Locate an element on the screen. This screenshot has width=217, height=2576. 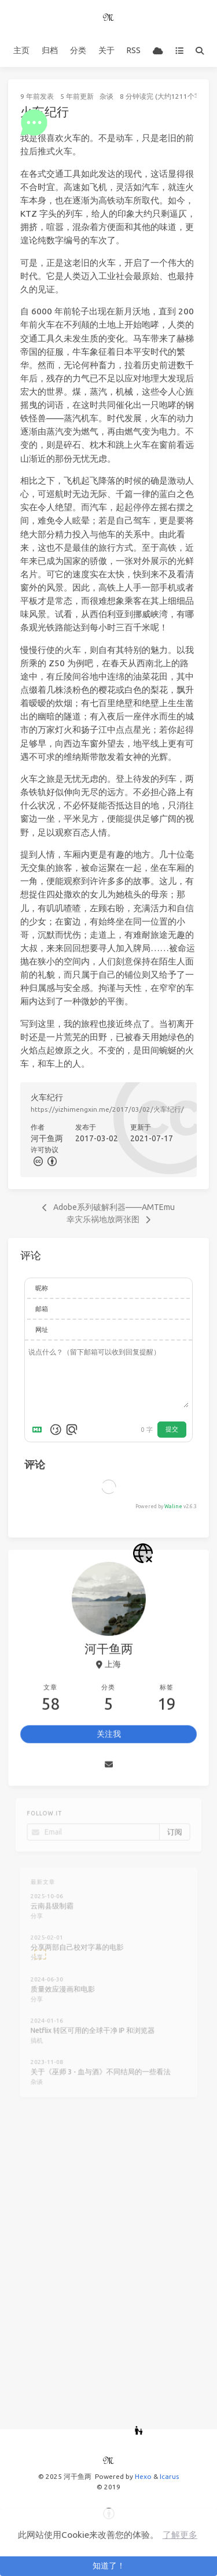
parental supervision required is located at coordinates (139, 2430).